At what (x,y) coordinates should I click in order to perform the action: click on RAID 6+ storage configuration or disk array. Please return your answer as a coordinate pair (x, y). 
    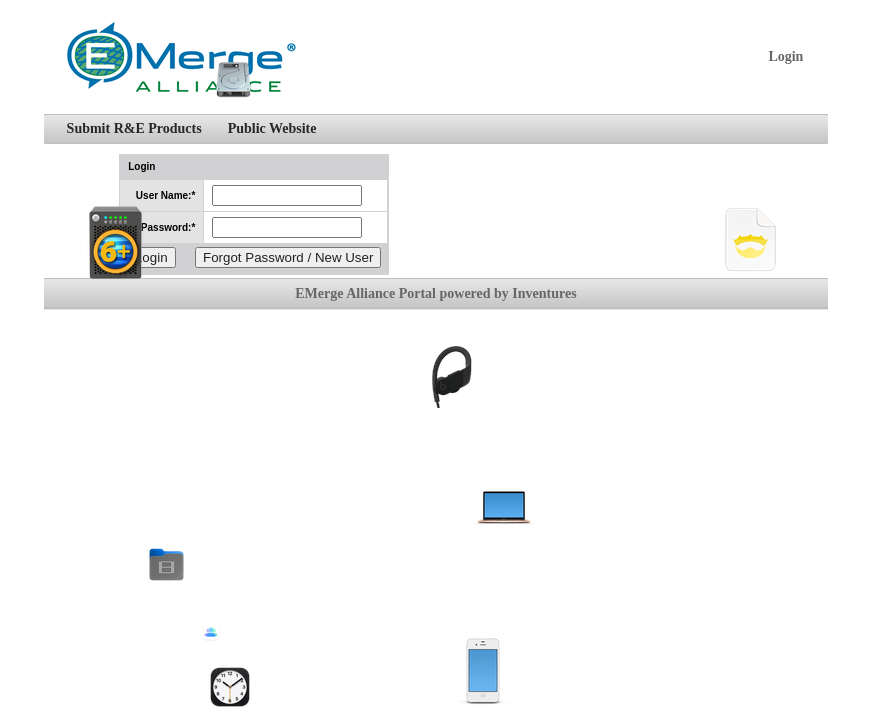
    Looking at the image, I should click on (115, 242).